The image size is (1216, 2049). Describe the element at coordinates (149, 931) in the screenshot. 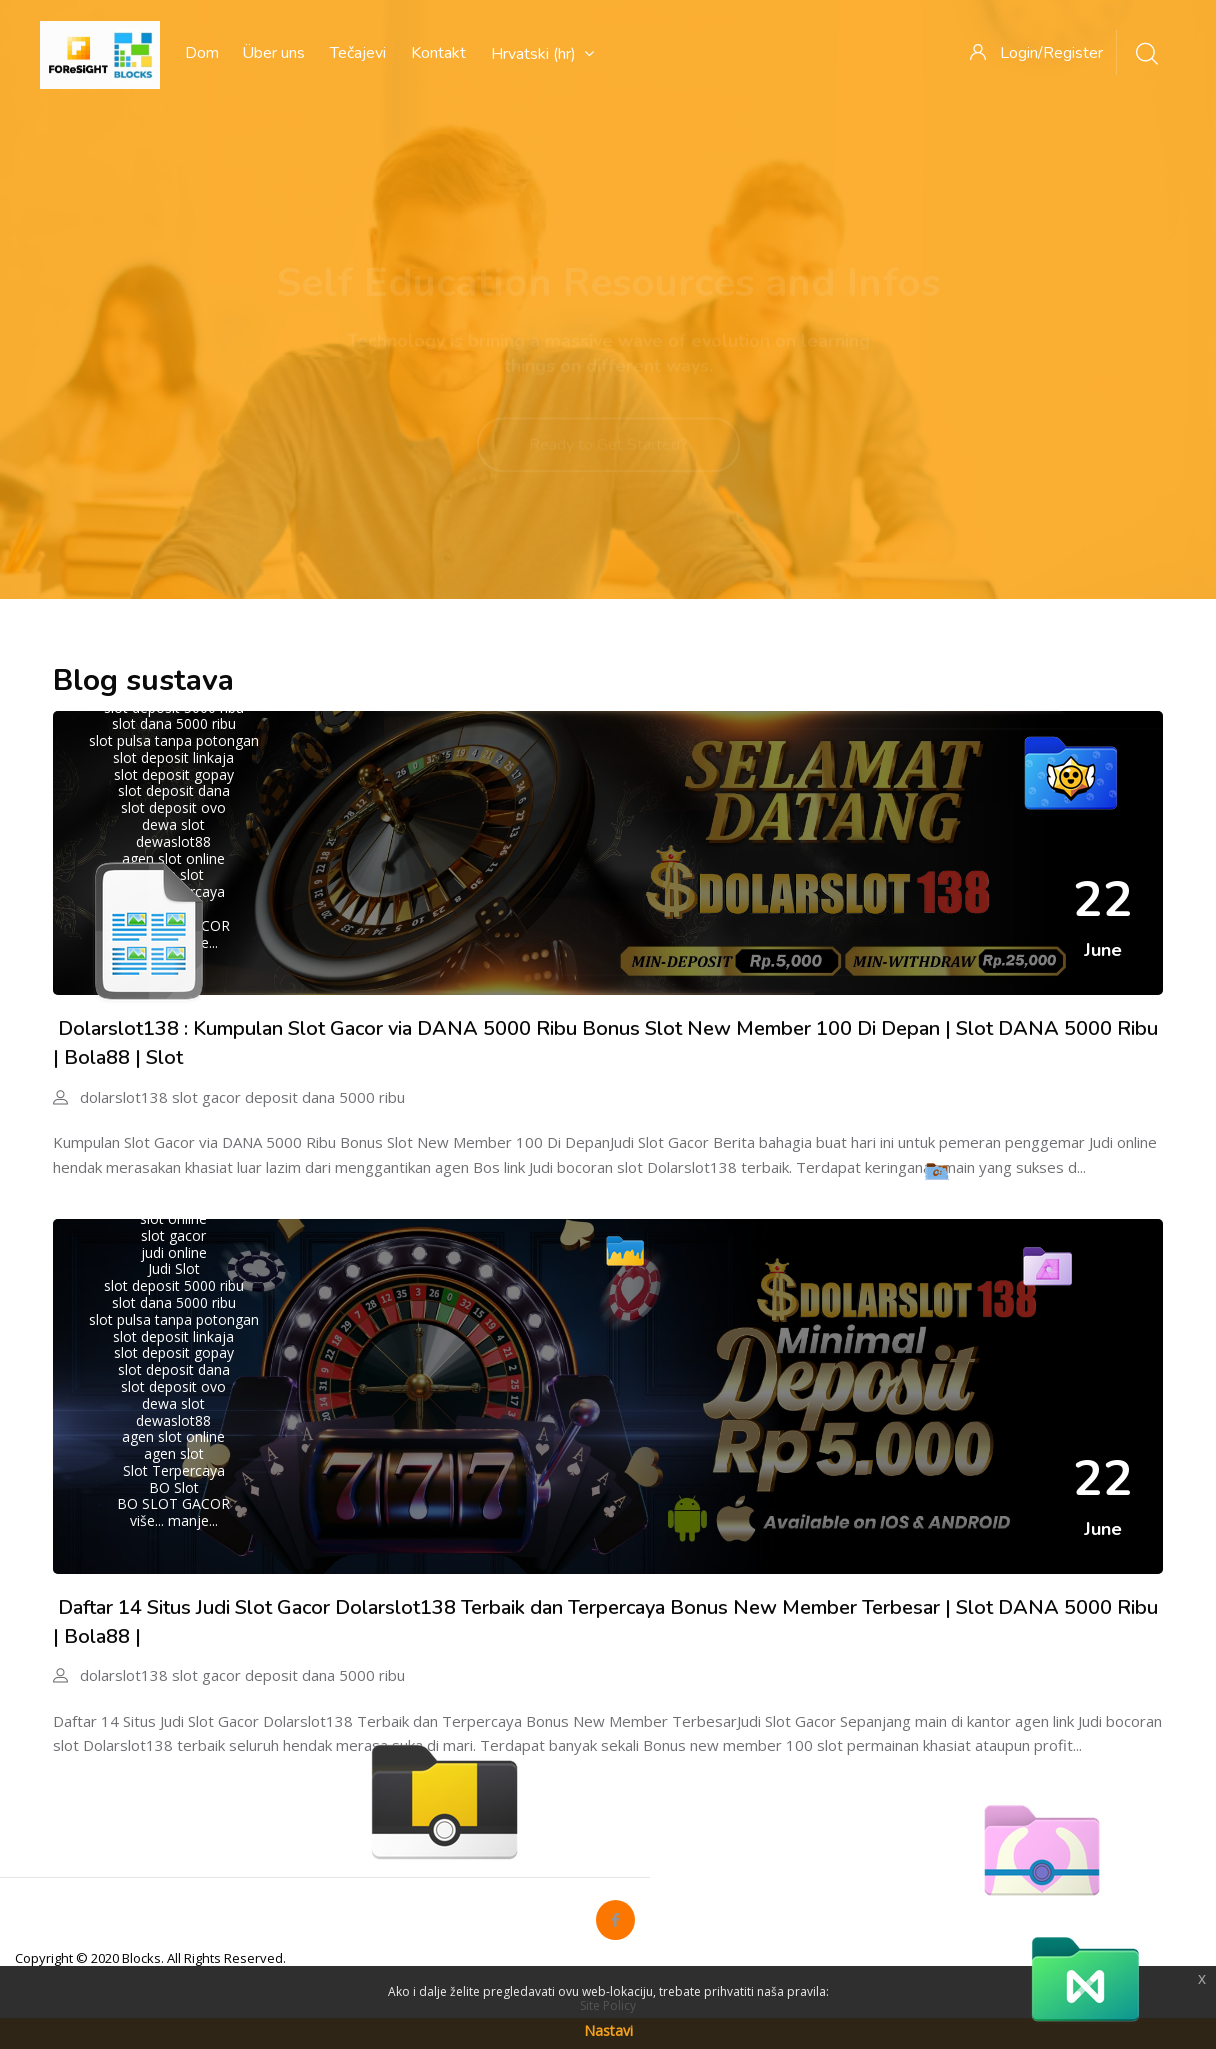

I see `libreoffice master document file type` at that location.